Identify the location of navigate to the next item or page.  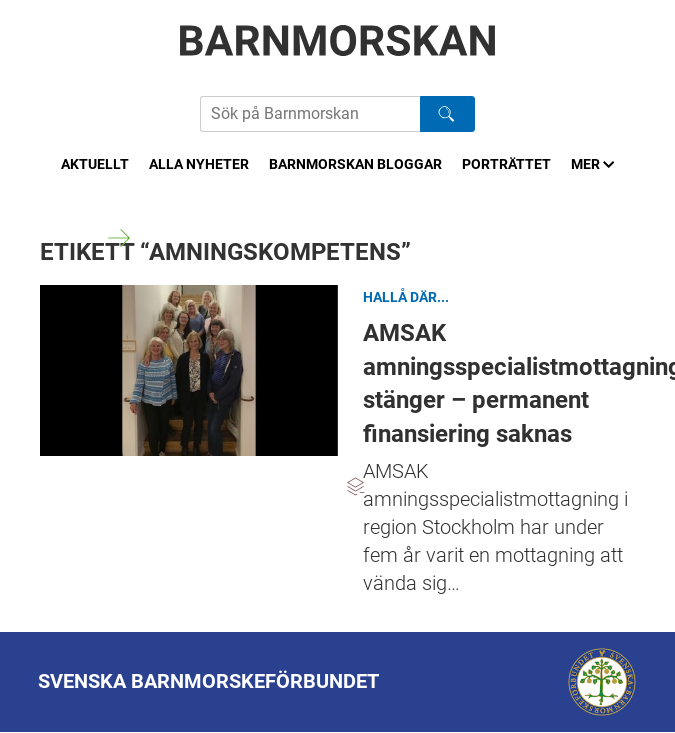
(119, 238).